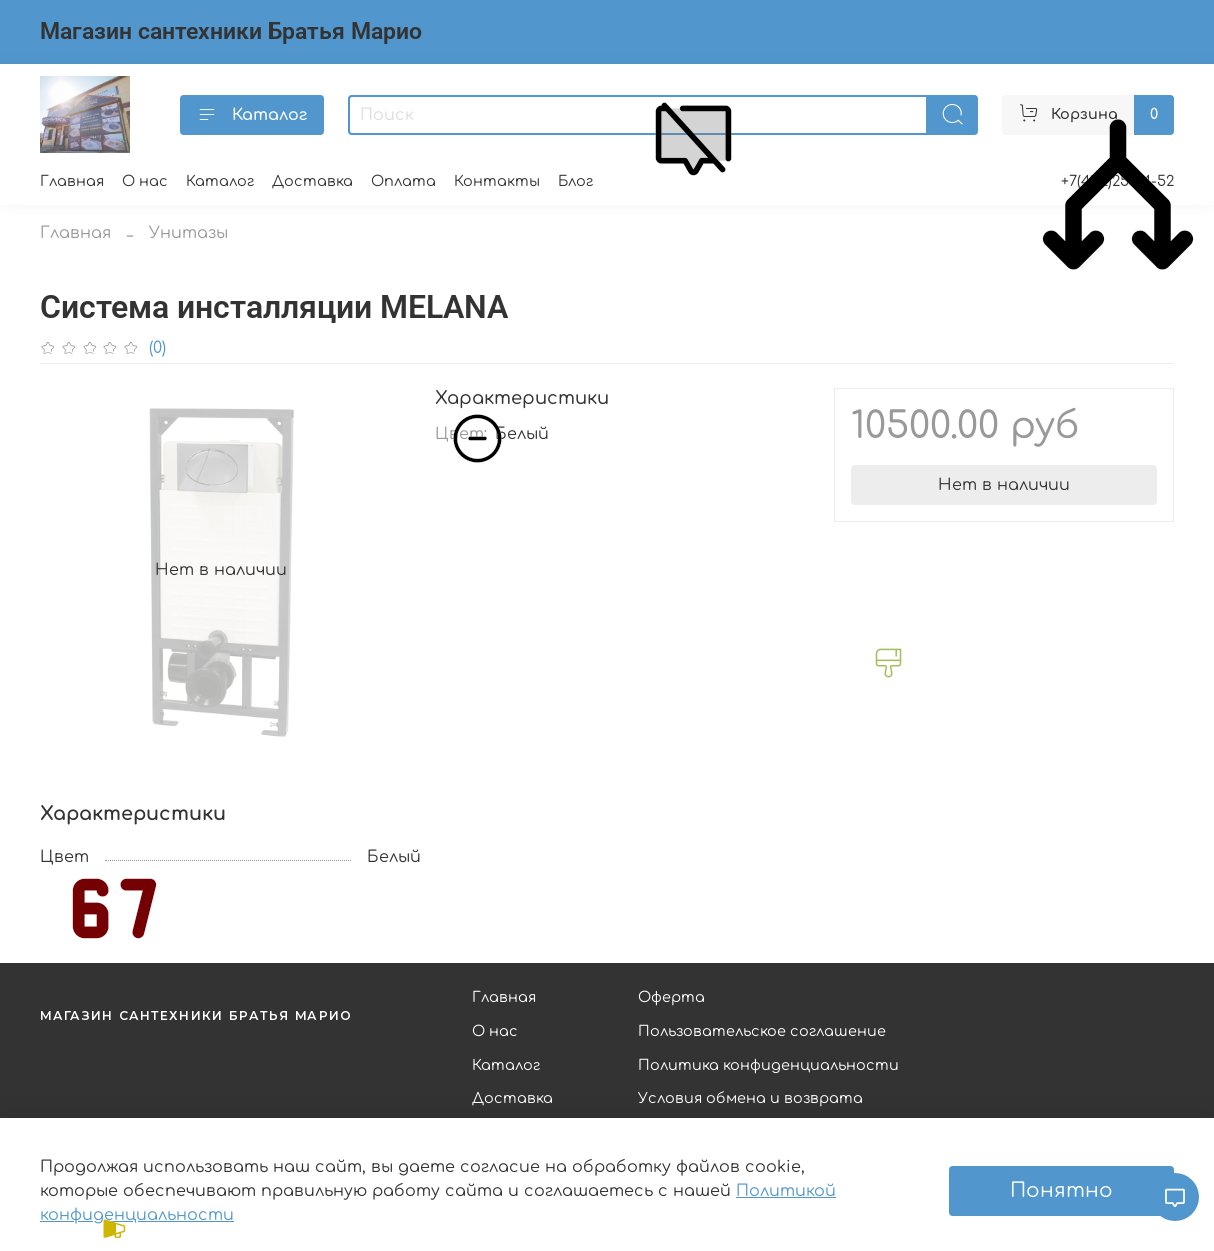  Describe the element at coordinates (114, 908) in the screenshot. I see `displays the number 67 as a label or identifier` at that location.